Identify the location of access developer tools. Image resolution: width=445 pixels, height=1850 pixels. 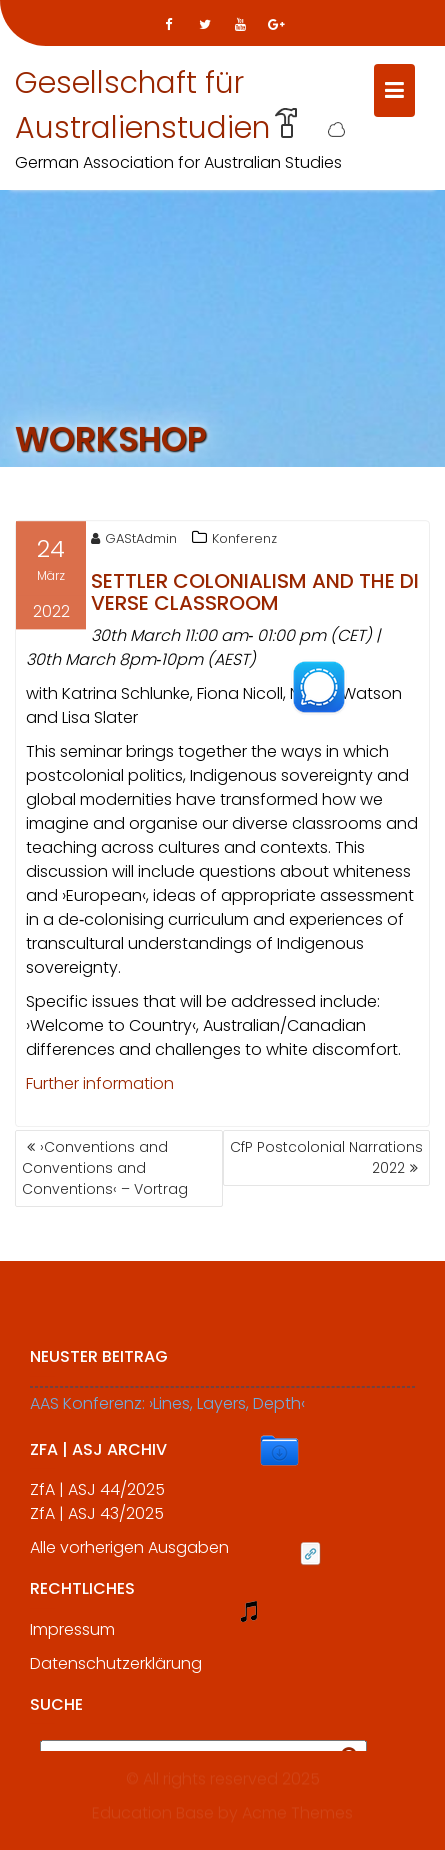
(287, 124).